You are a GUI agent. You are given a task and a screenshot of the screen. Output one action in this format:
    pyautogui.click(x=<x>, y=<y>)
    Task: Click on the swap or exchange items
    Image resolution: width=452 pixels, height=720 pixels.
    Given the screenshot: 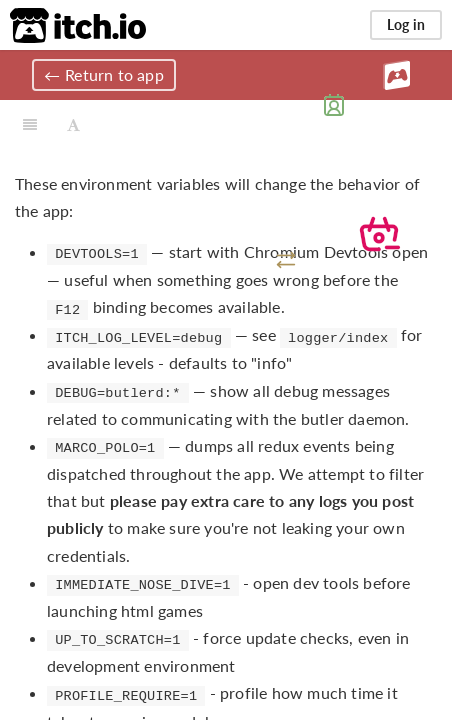 What is the action you would take?
    pyautogui.click(x=286, y=260)
    